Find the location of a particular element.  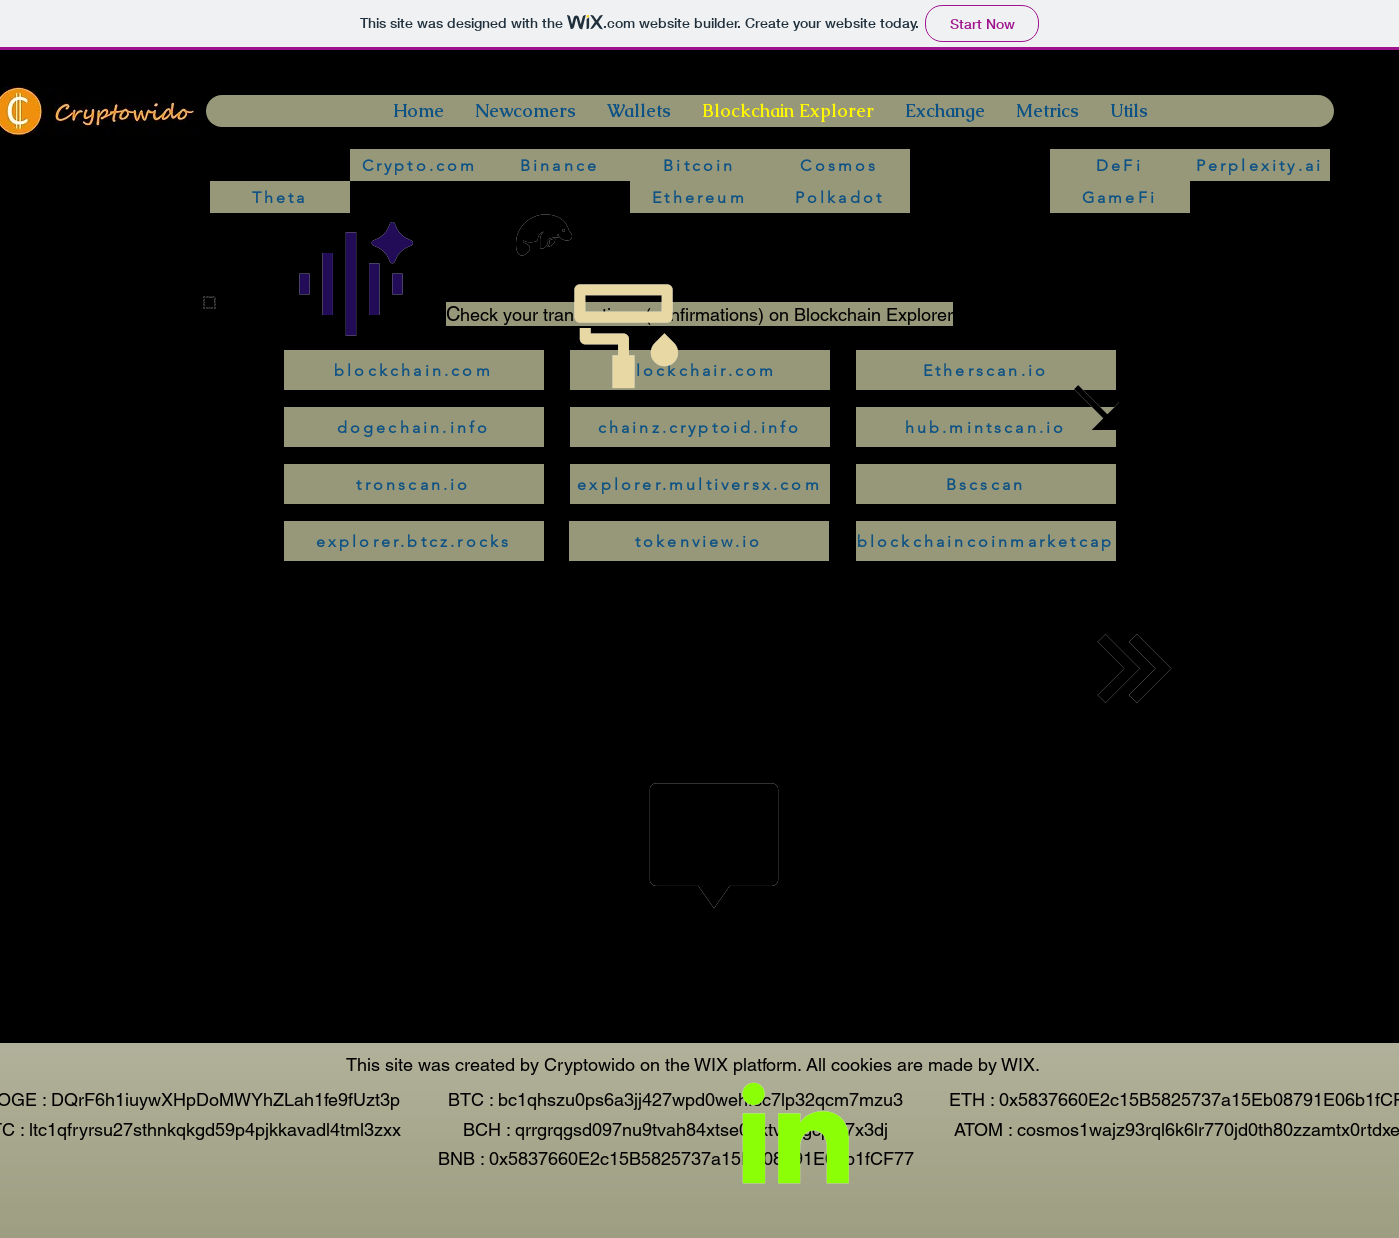

activate AI voice assistant is located at coordinates (351, 284).